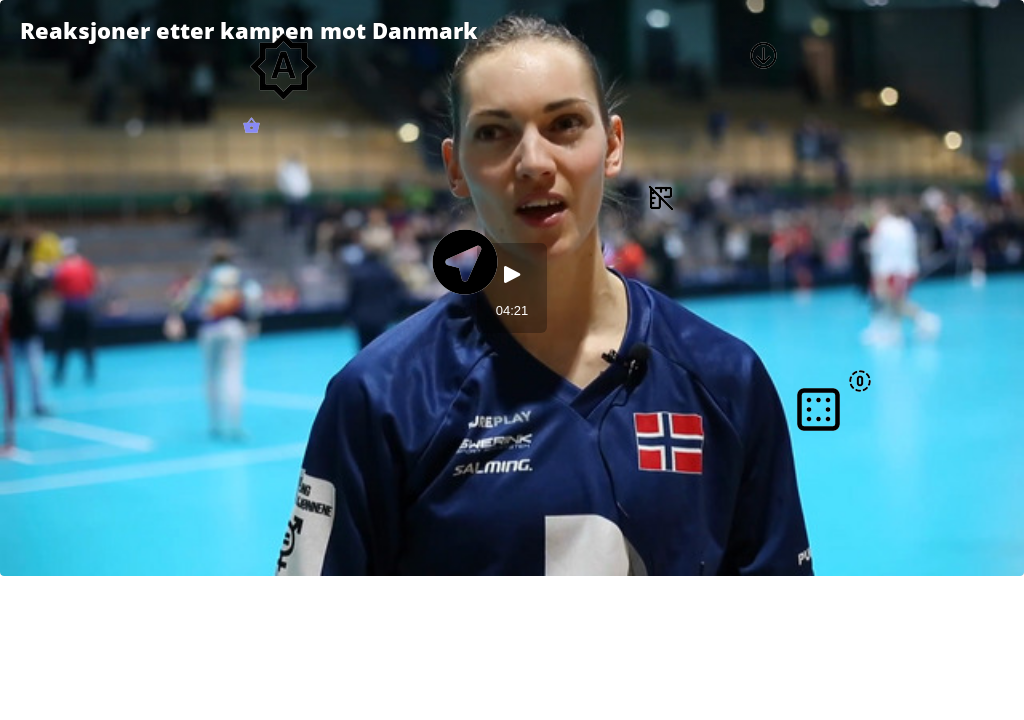 The image size is (1024, 720). Describe the element at coordinates (818, 409) in the screenshot. I see `adjust padding or spacing within a container` at that location.